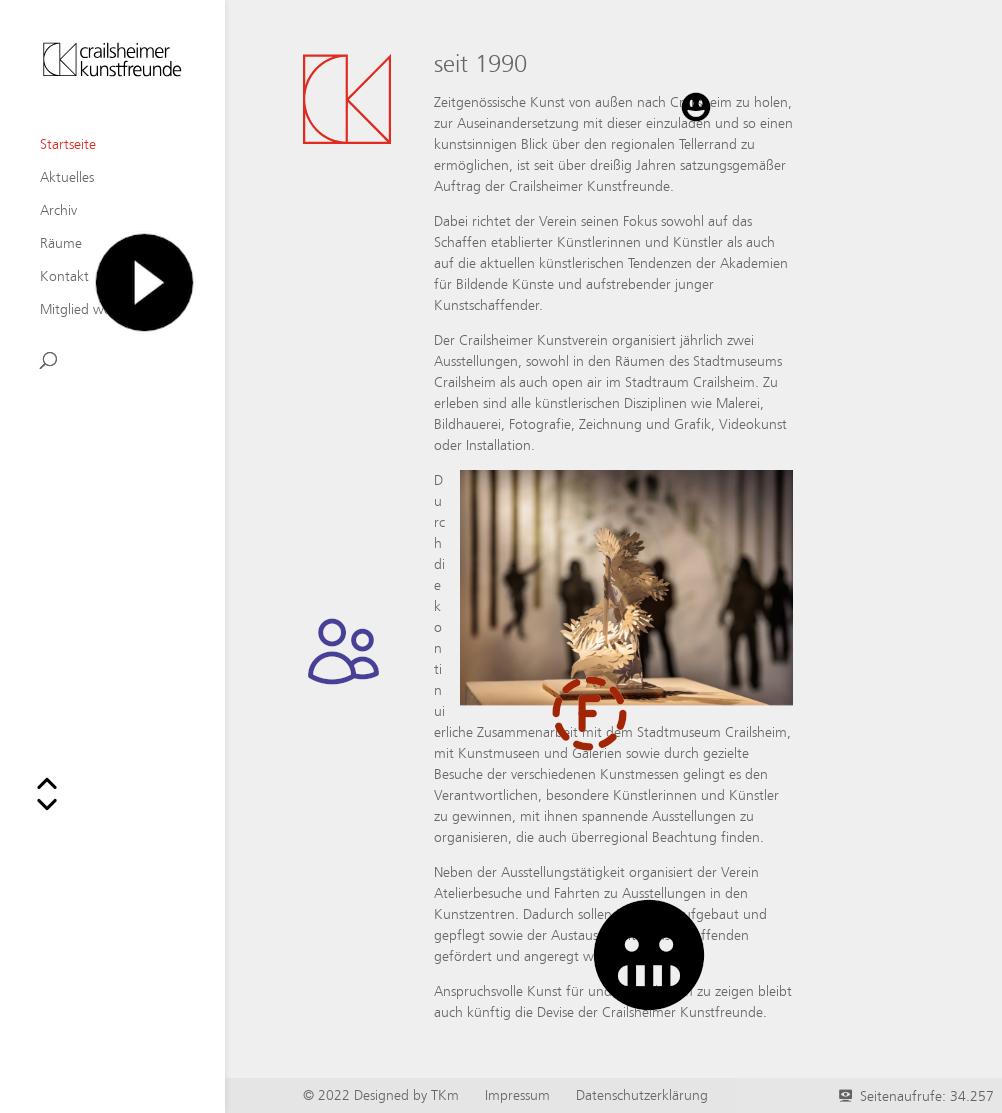 Image resolution: width=1002 pixels, height=1113 pixels. Describe the element at coordinates (696, 107) in the screenshot. I see `add an emoji or reaction to a message` at that location.